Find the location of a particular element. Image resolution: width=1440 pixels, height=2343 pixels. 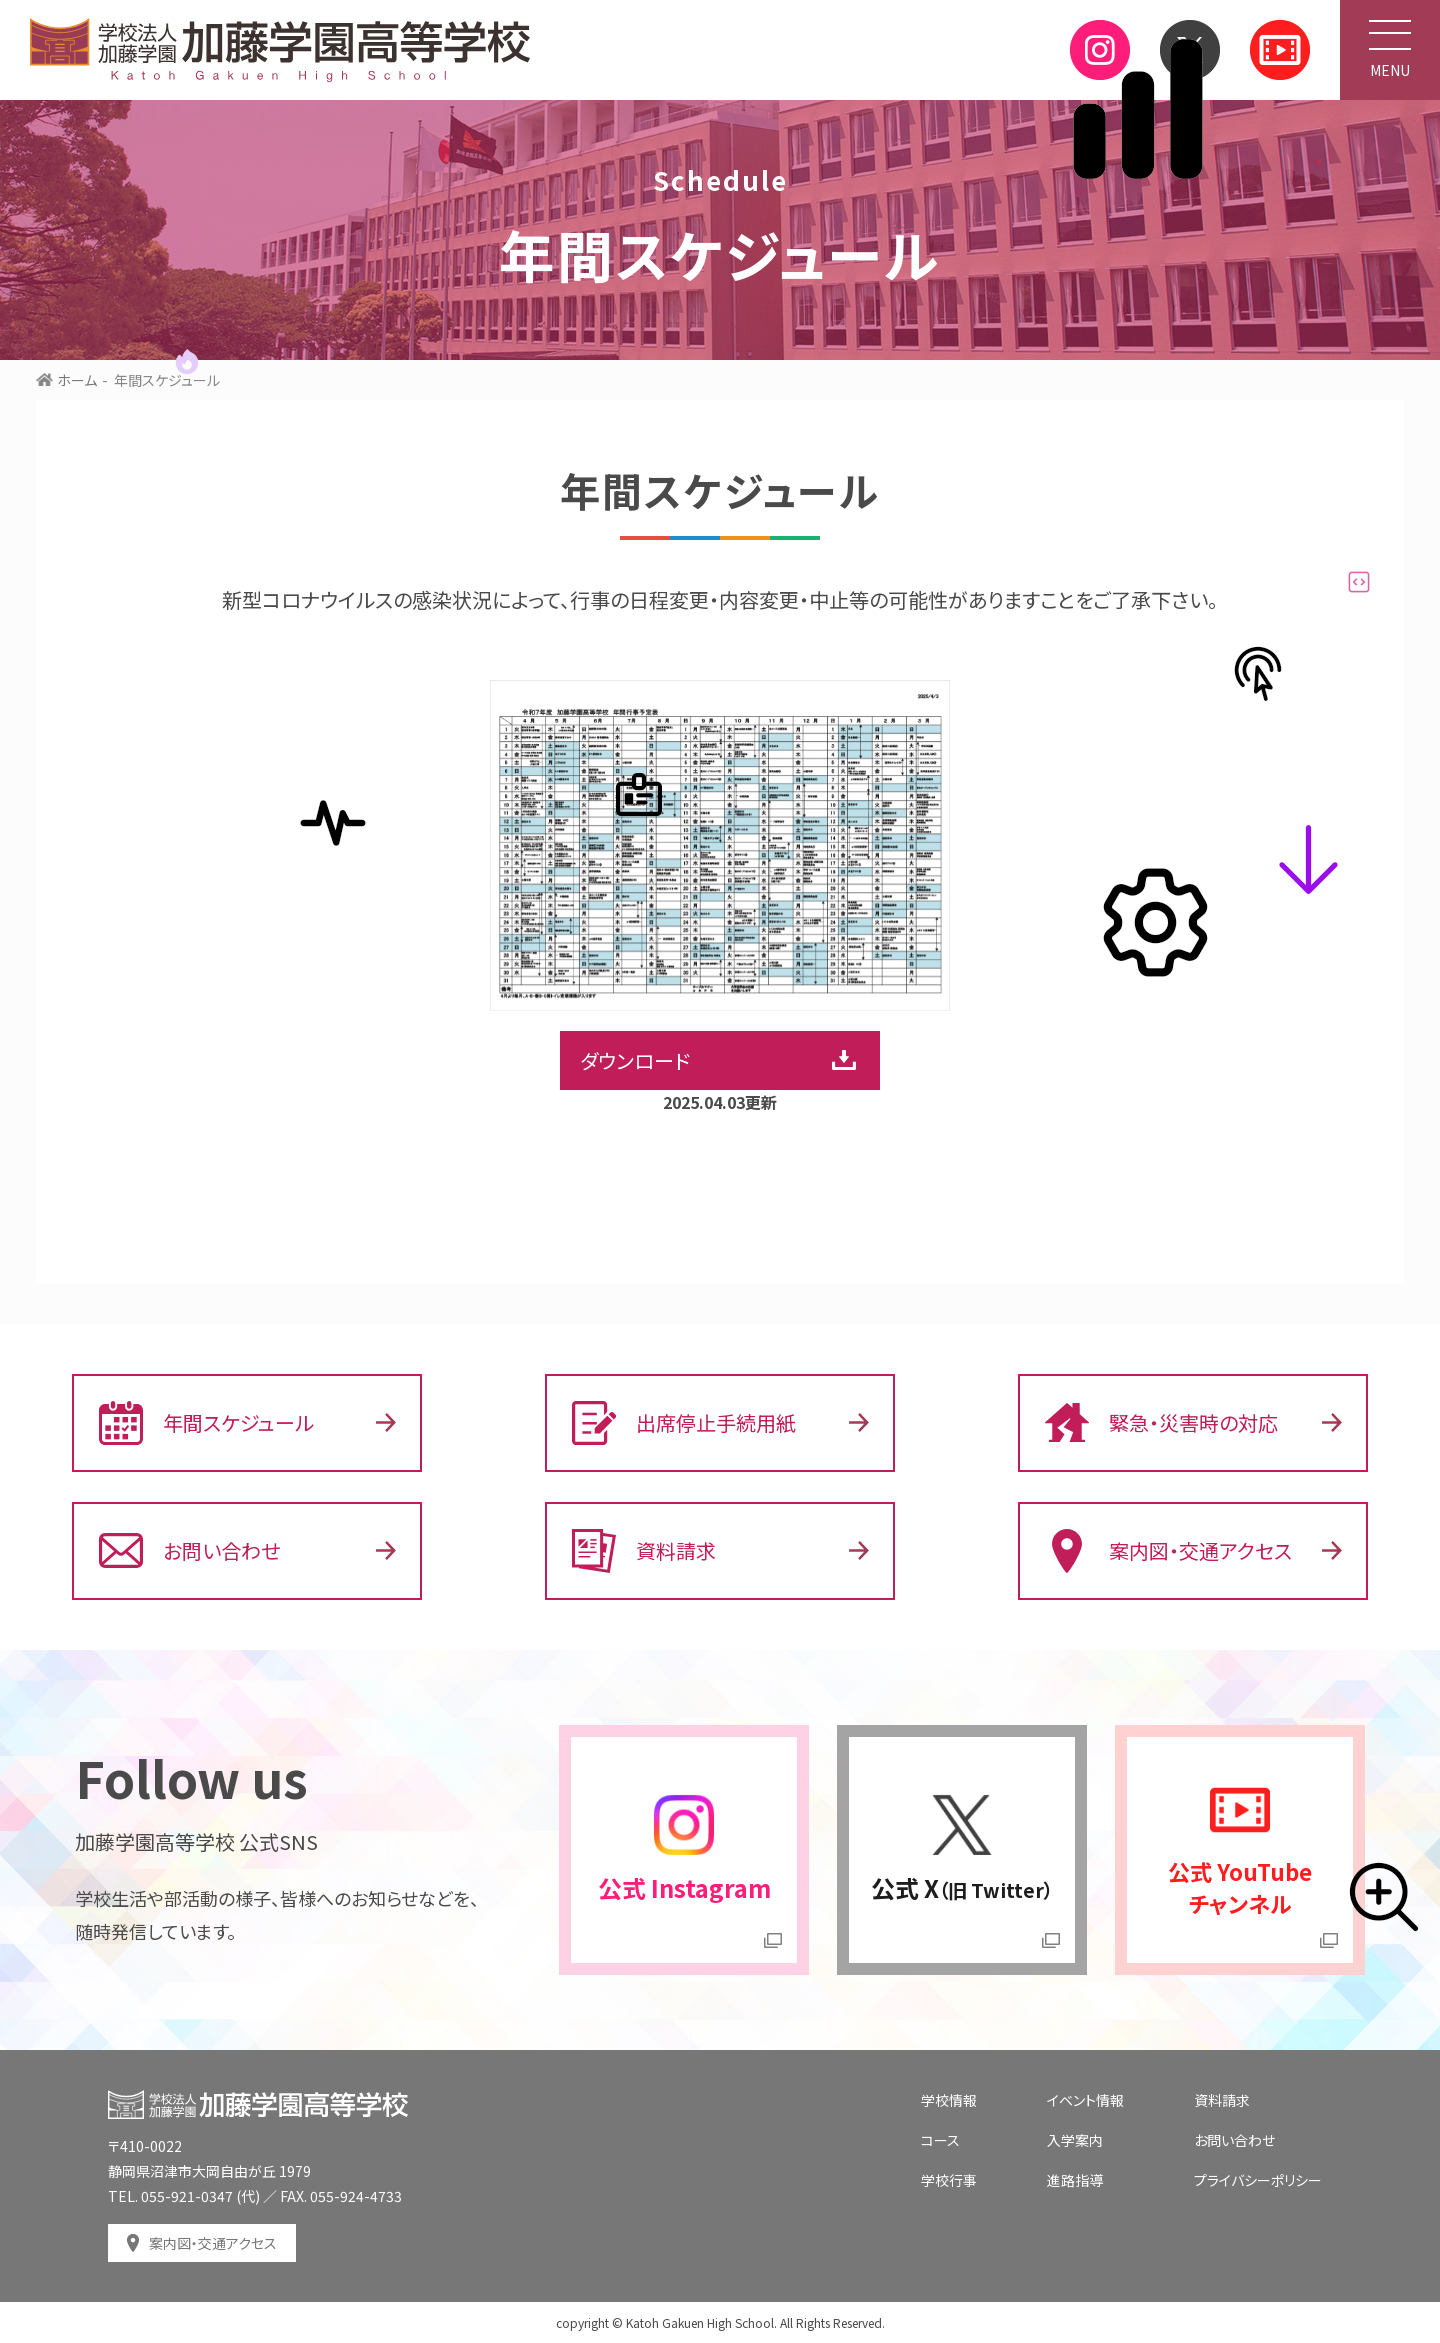

view or edit source code is located at coordinates (1359, 582).